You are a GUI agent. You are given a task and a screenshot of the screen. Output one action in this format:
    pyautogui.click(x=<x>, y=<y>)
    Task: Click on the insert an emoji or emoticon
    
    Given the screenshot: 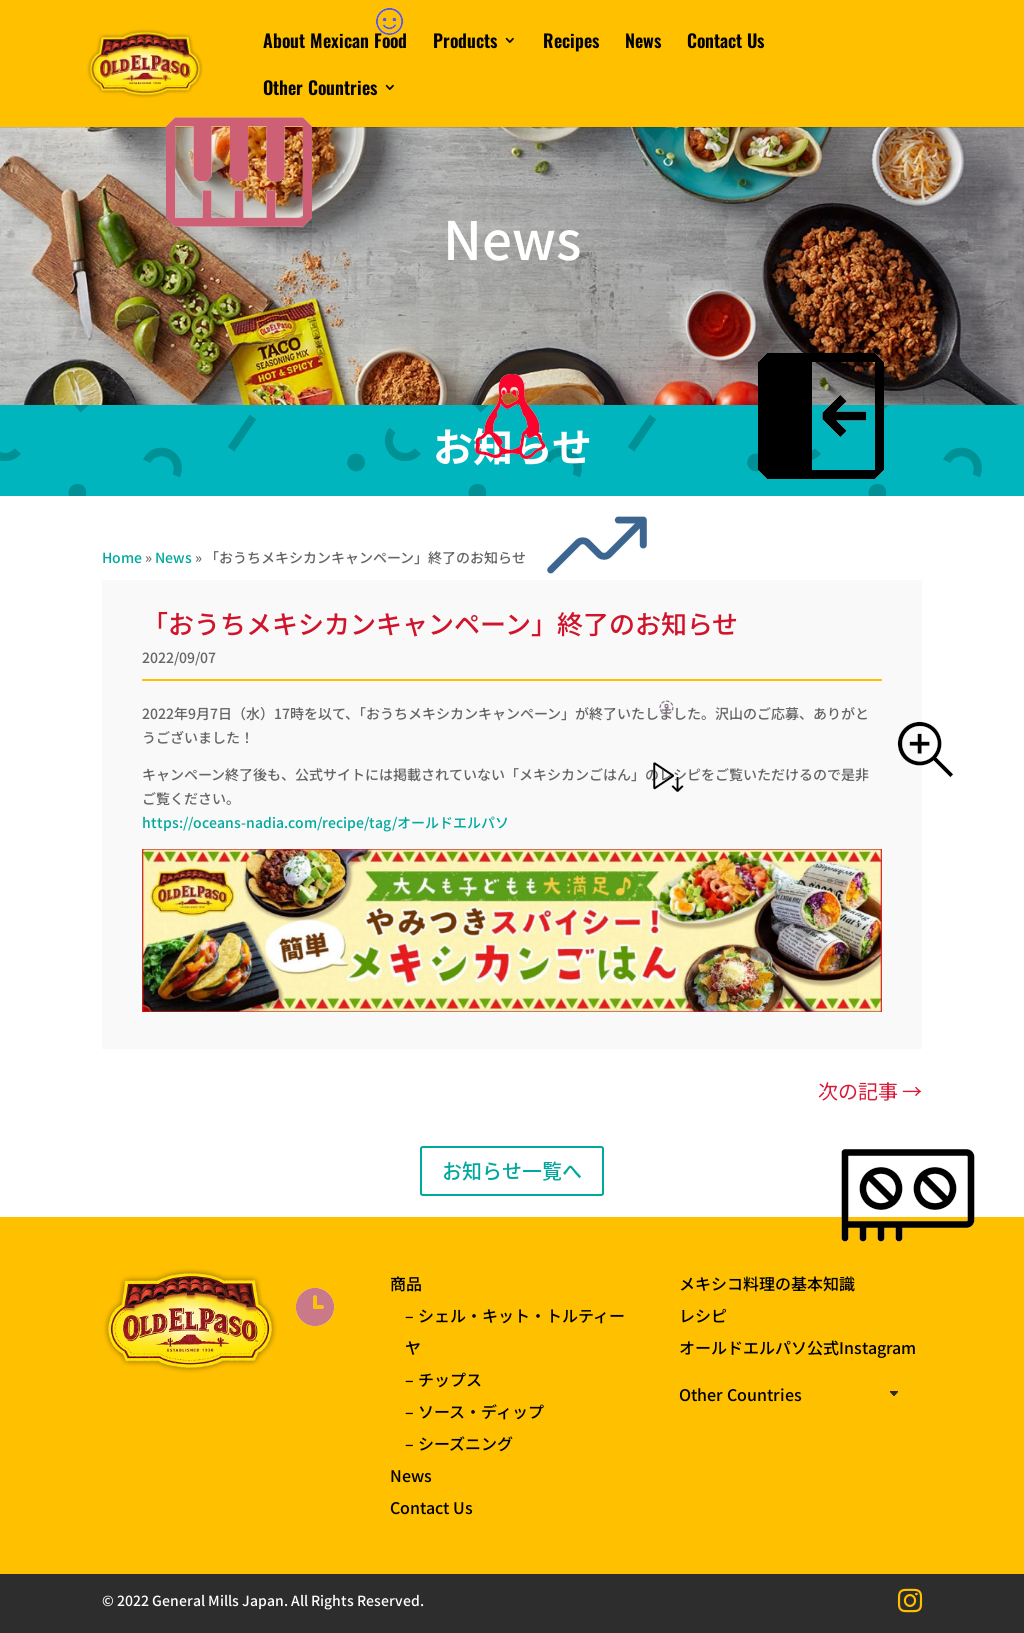 What is the action you would take?
    pyautogui.click(x=389, y=21)
    